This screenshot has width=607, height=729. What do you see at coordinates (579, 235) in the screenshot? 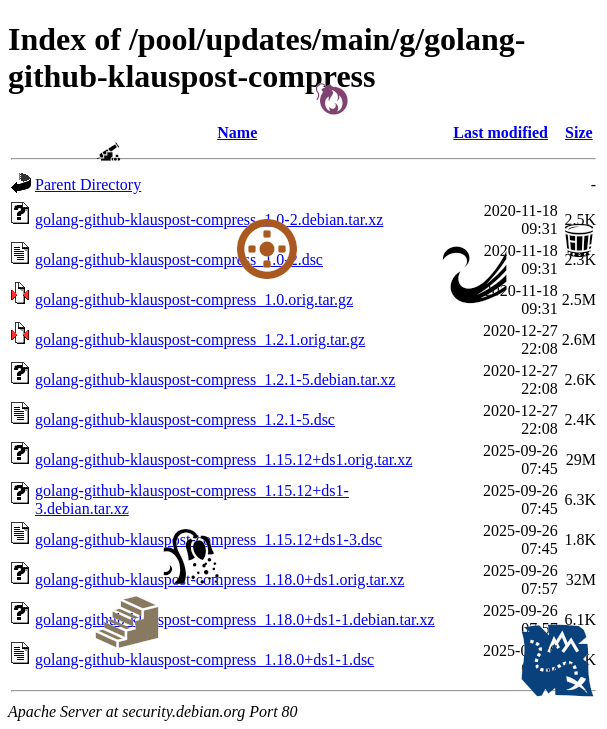
I see `indicates a full inventory or storage container` at bounding box center [579, 235].